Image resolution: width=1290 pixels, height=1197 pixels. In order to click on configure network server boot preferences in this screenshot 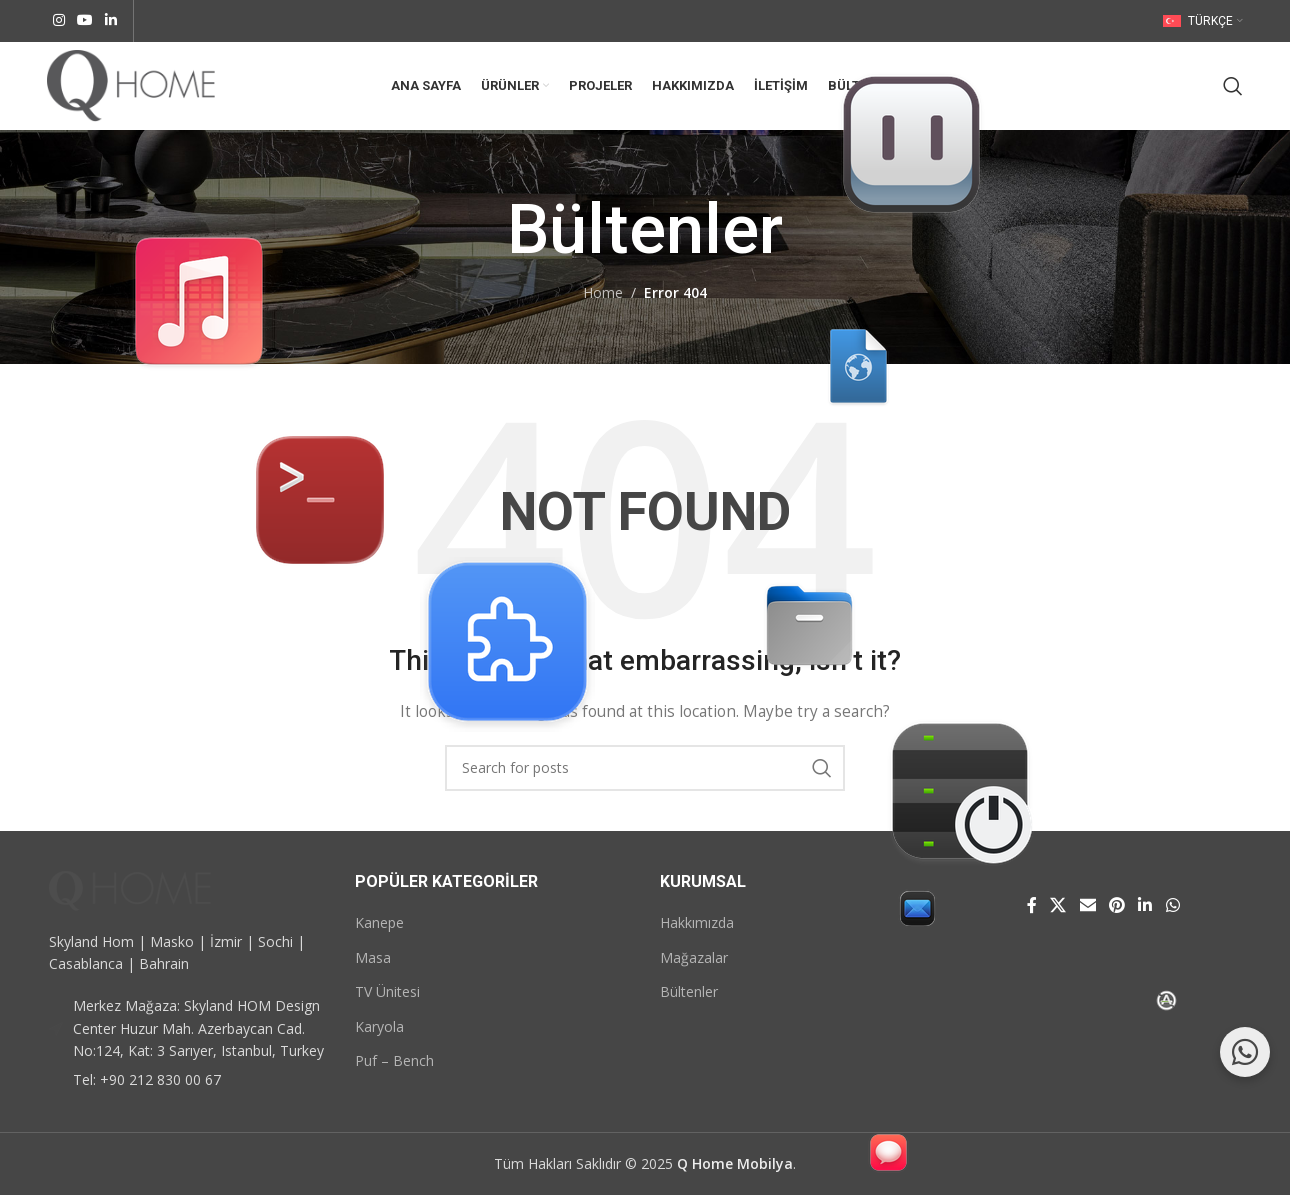, I will do `click(960, 791)`.